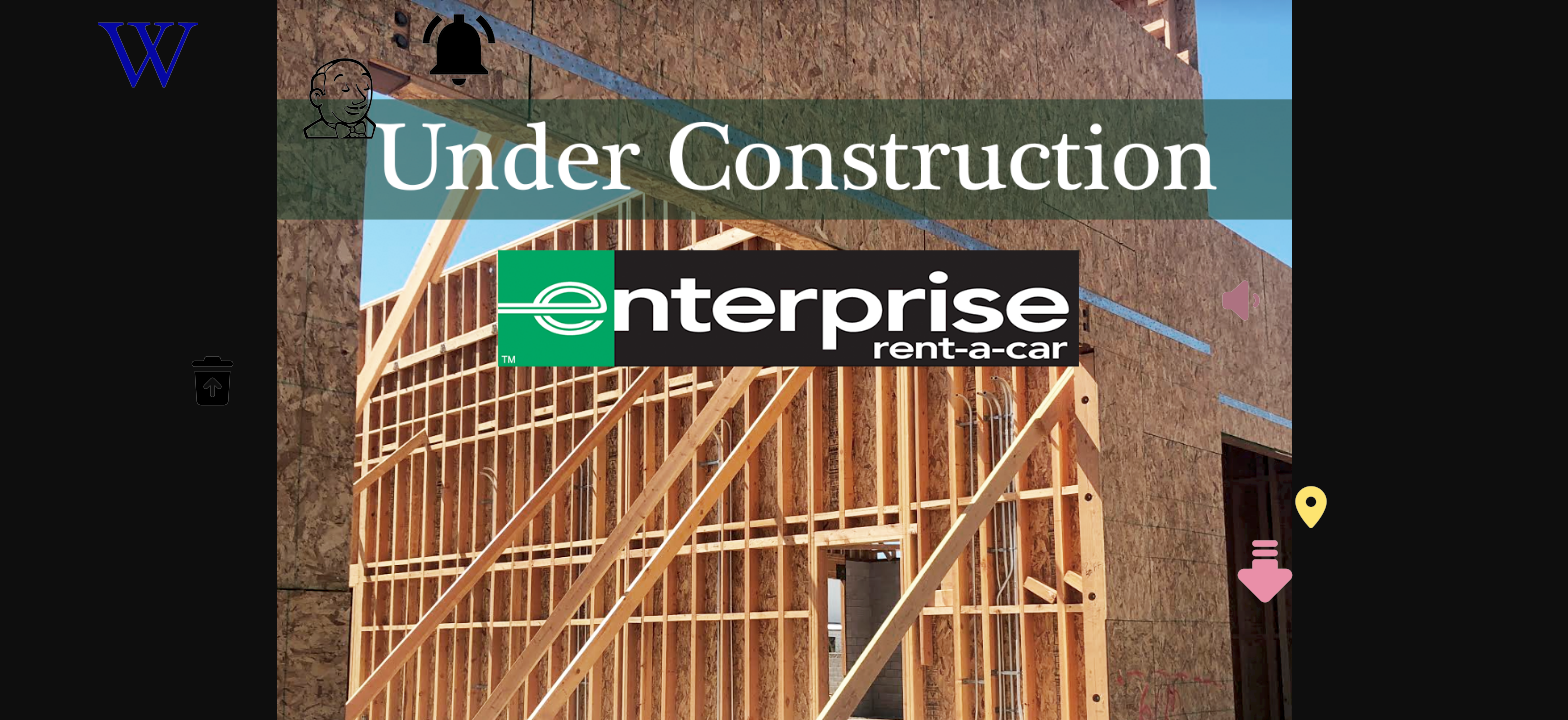 The width and height of the screenshot is (1568, 720). I want to click on open Wikipedia, so click(148, 55).